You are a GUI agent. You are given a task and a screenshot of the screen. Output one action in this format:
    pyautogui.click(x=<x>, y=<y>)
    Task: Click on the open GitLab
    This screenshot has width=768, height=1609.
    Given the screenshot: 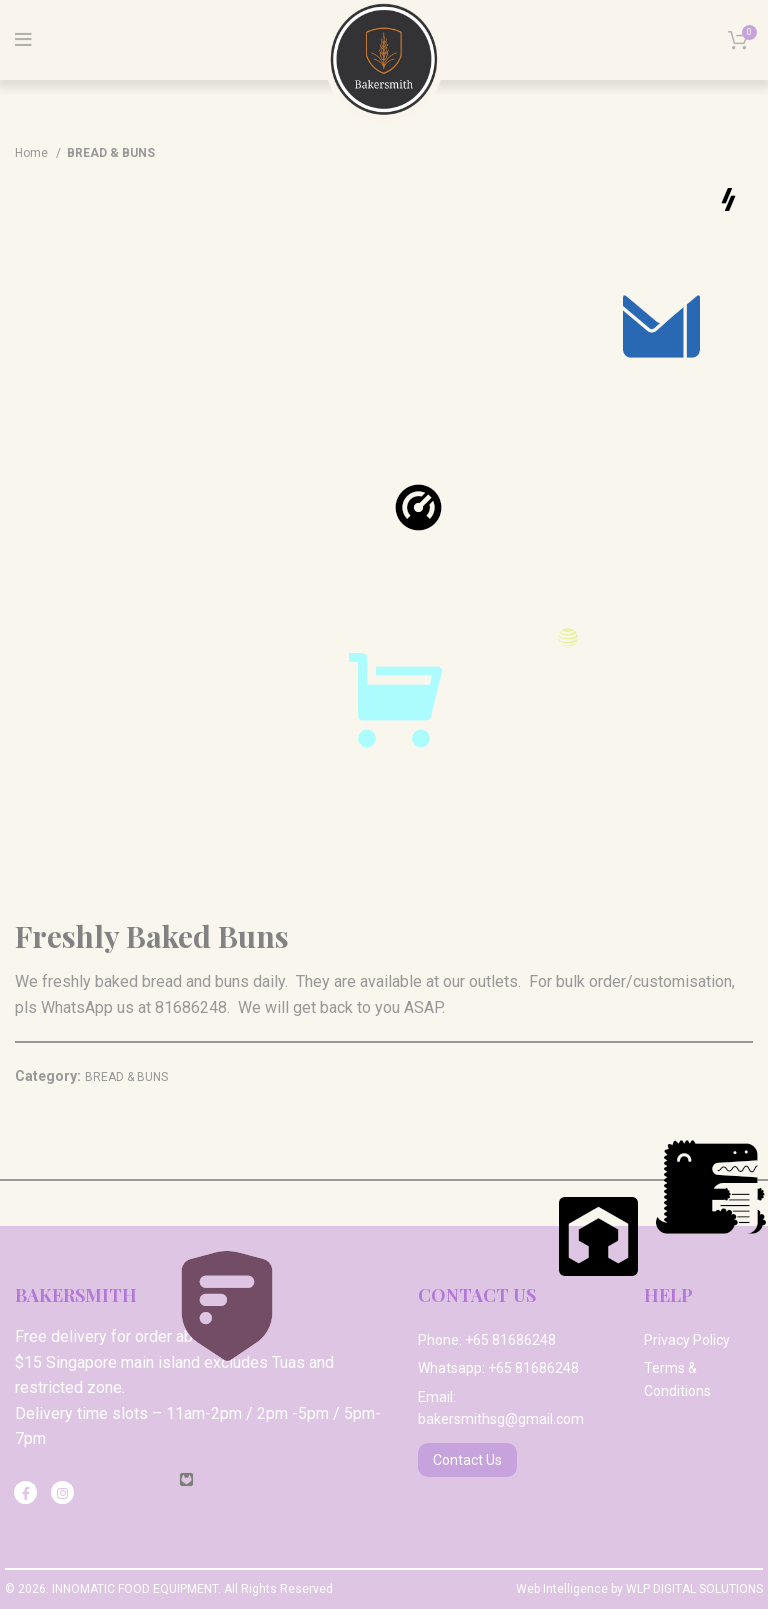 What is the action you would take?
    pyautogui.click(x=186, y=1479)
    